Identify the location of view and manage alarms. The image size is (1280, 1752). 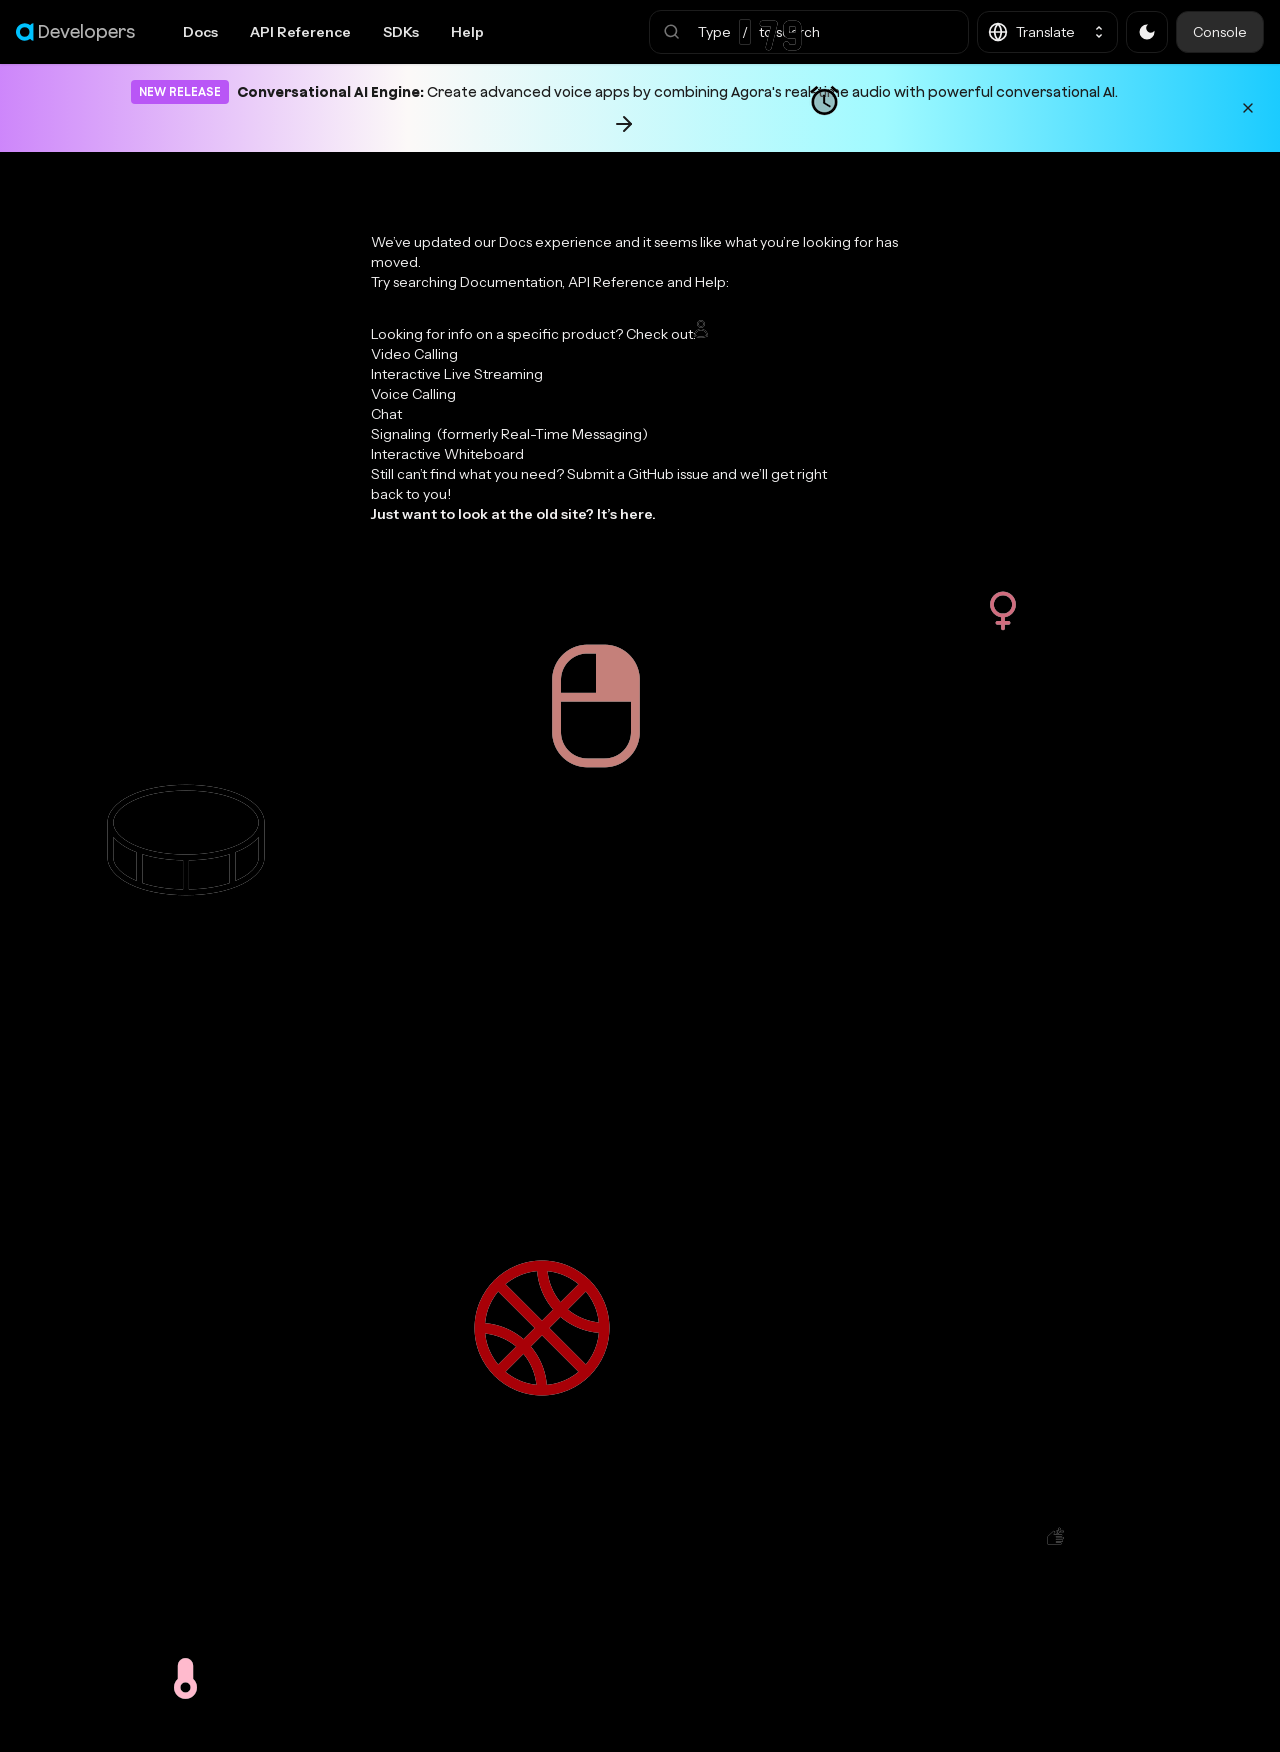
(824, 100).